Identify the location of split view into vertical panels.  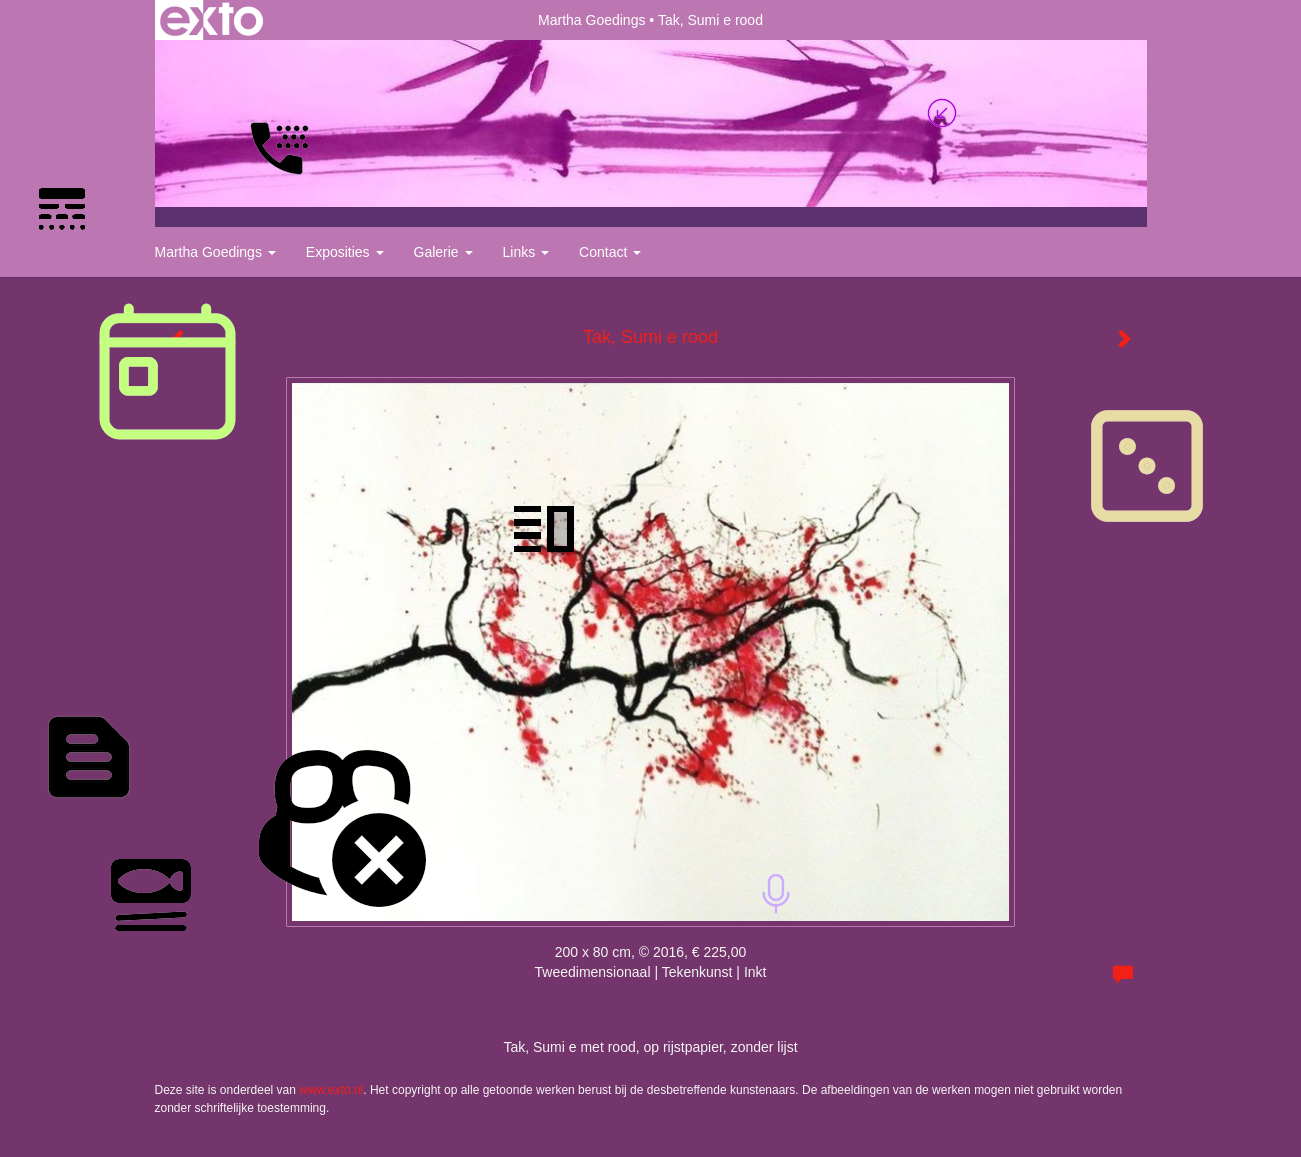
(544, 529).